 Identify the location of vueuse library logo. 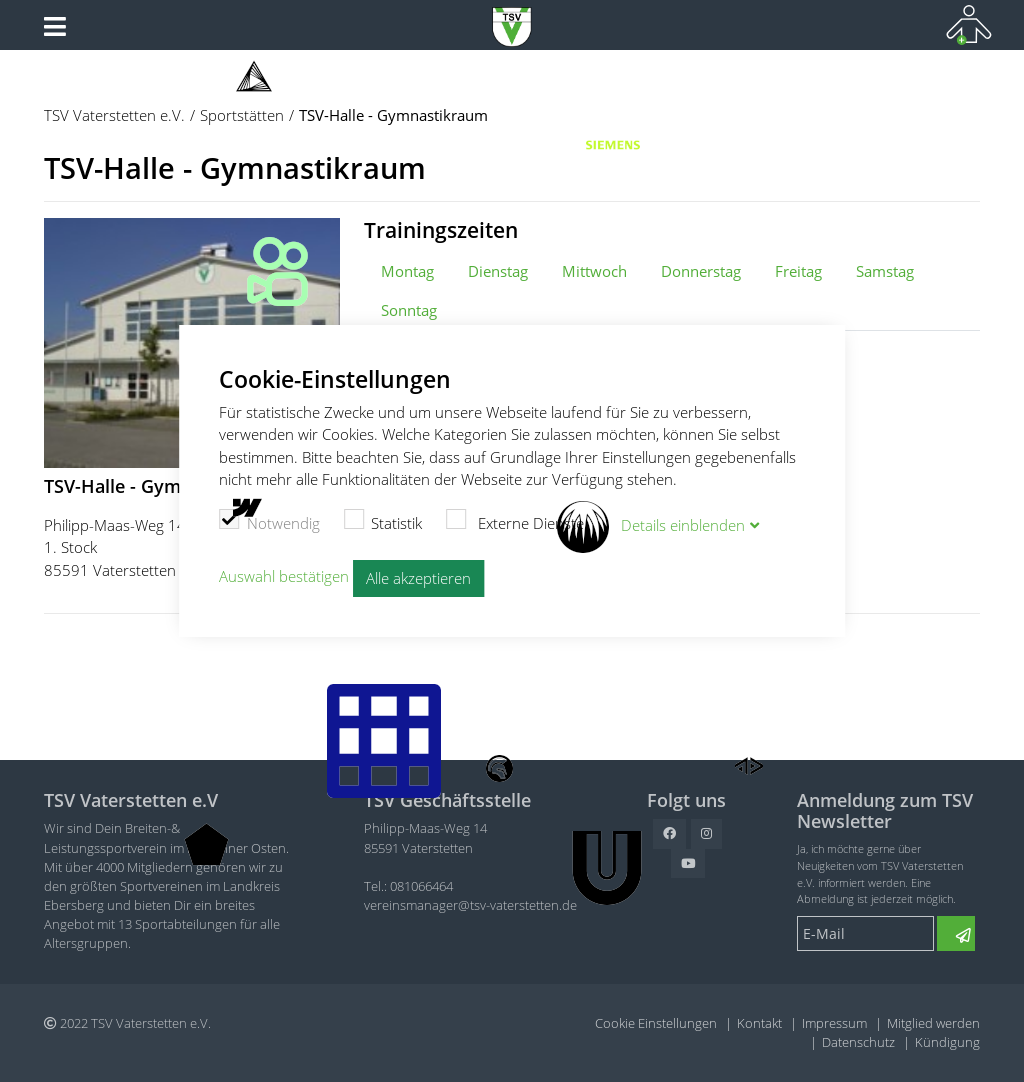
(607, 868).